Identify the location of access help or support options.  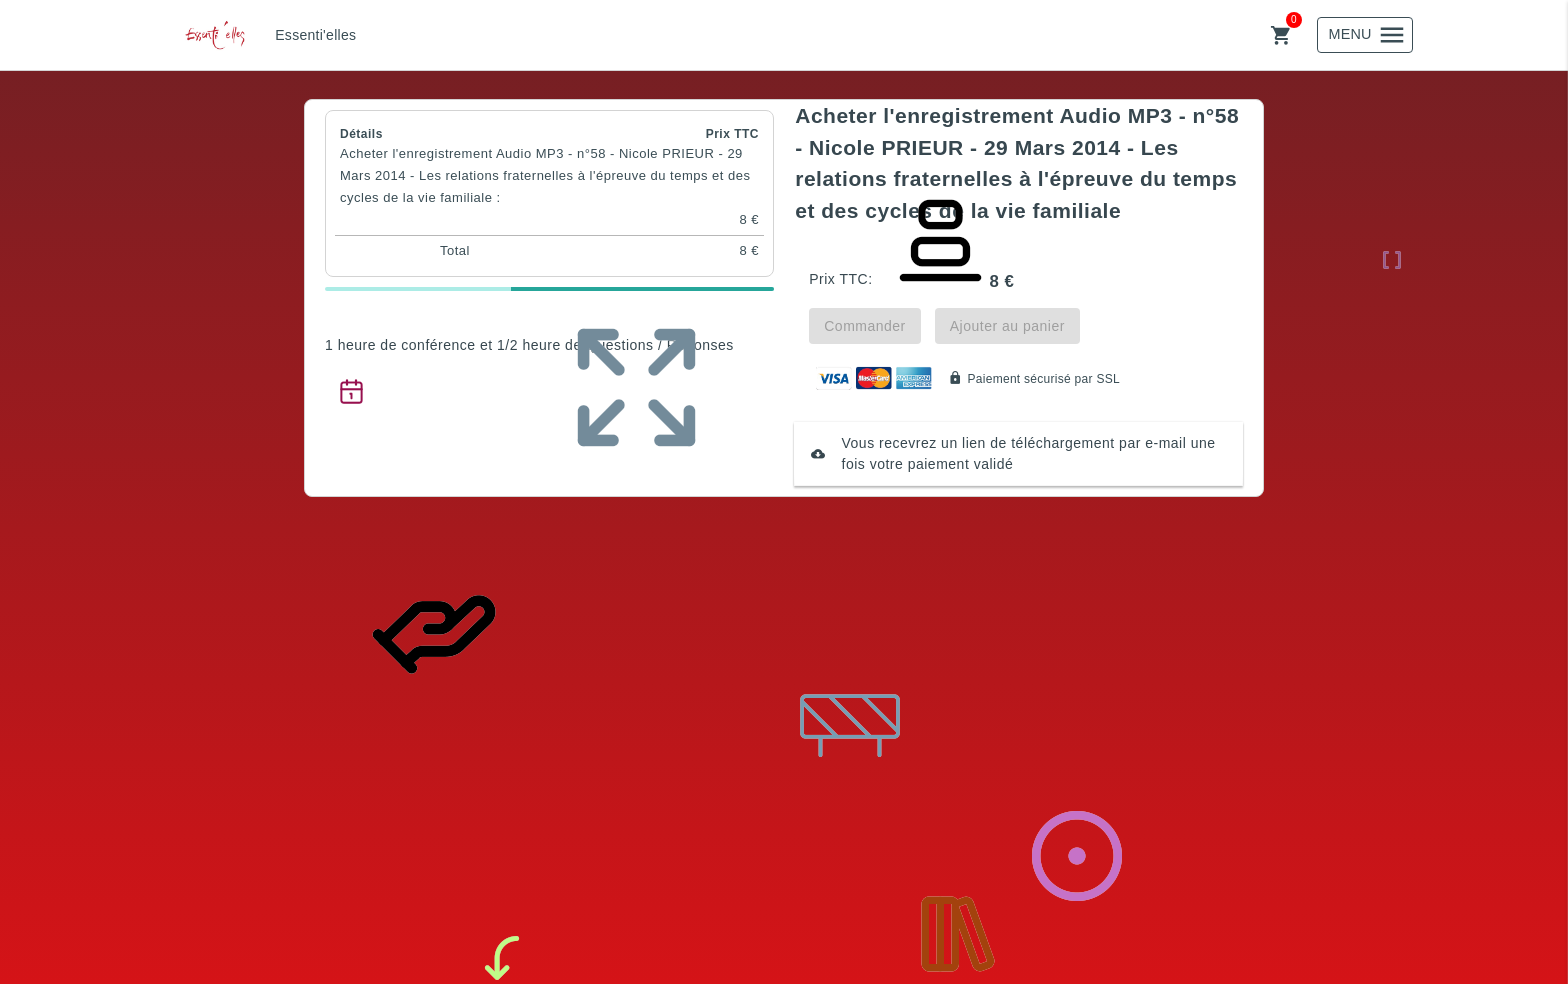
(434, 629).